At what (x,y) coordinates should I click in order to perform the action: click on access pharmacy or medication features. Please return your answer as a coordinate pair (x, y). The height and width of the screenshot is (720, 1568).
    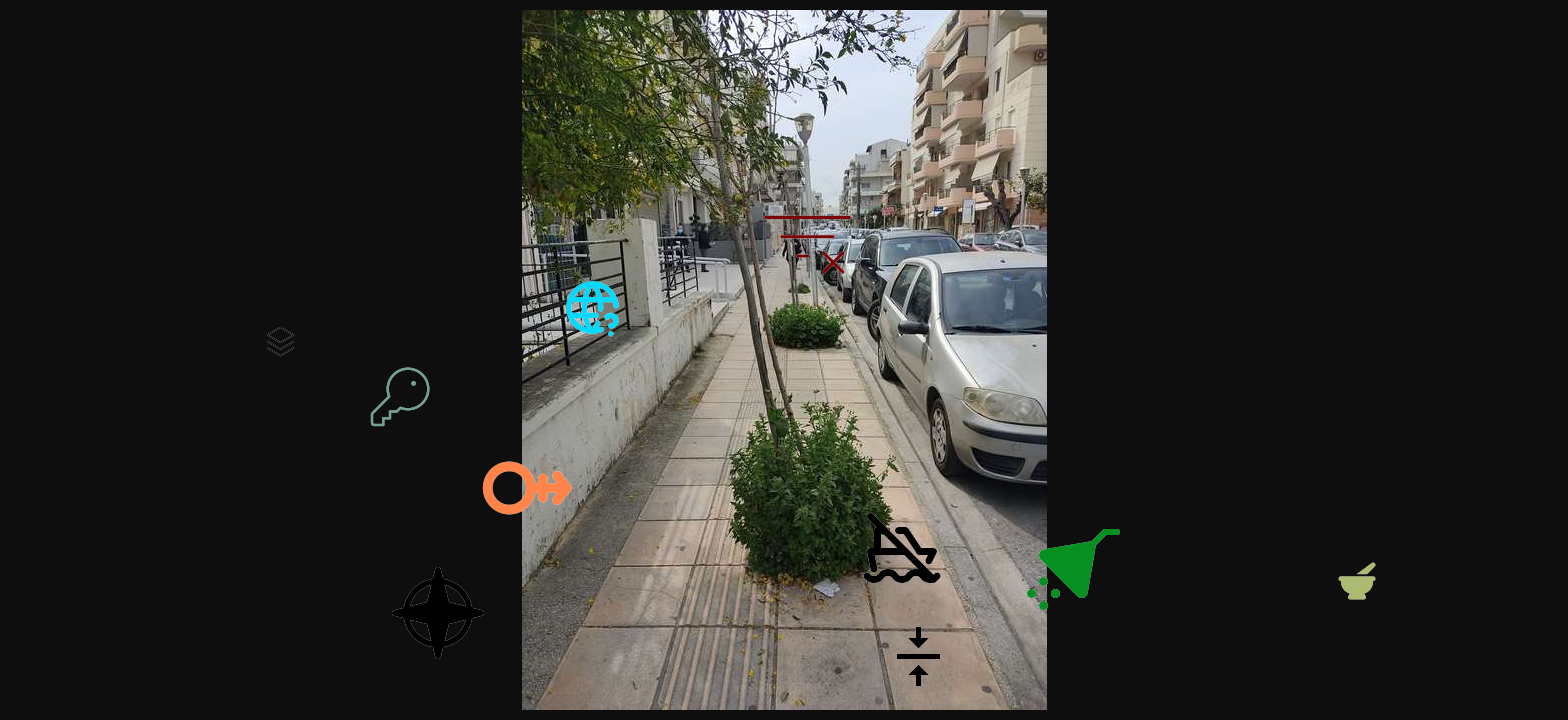
    Looking at the image, I should click on (1357, 581).